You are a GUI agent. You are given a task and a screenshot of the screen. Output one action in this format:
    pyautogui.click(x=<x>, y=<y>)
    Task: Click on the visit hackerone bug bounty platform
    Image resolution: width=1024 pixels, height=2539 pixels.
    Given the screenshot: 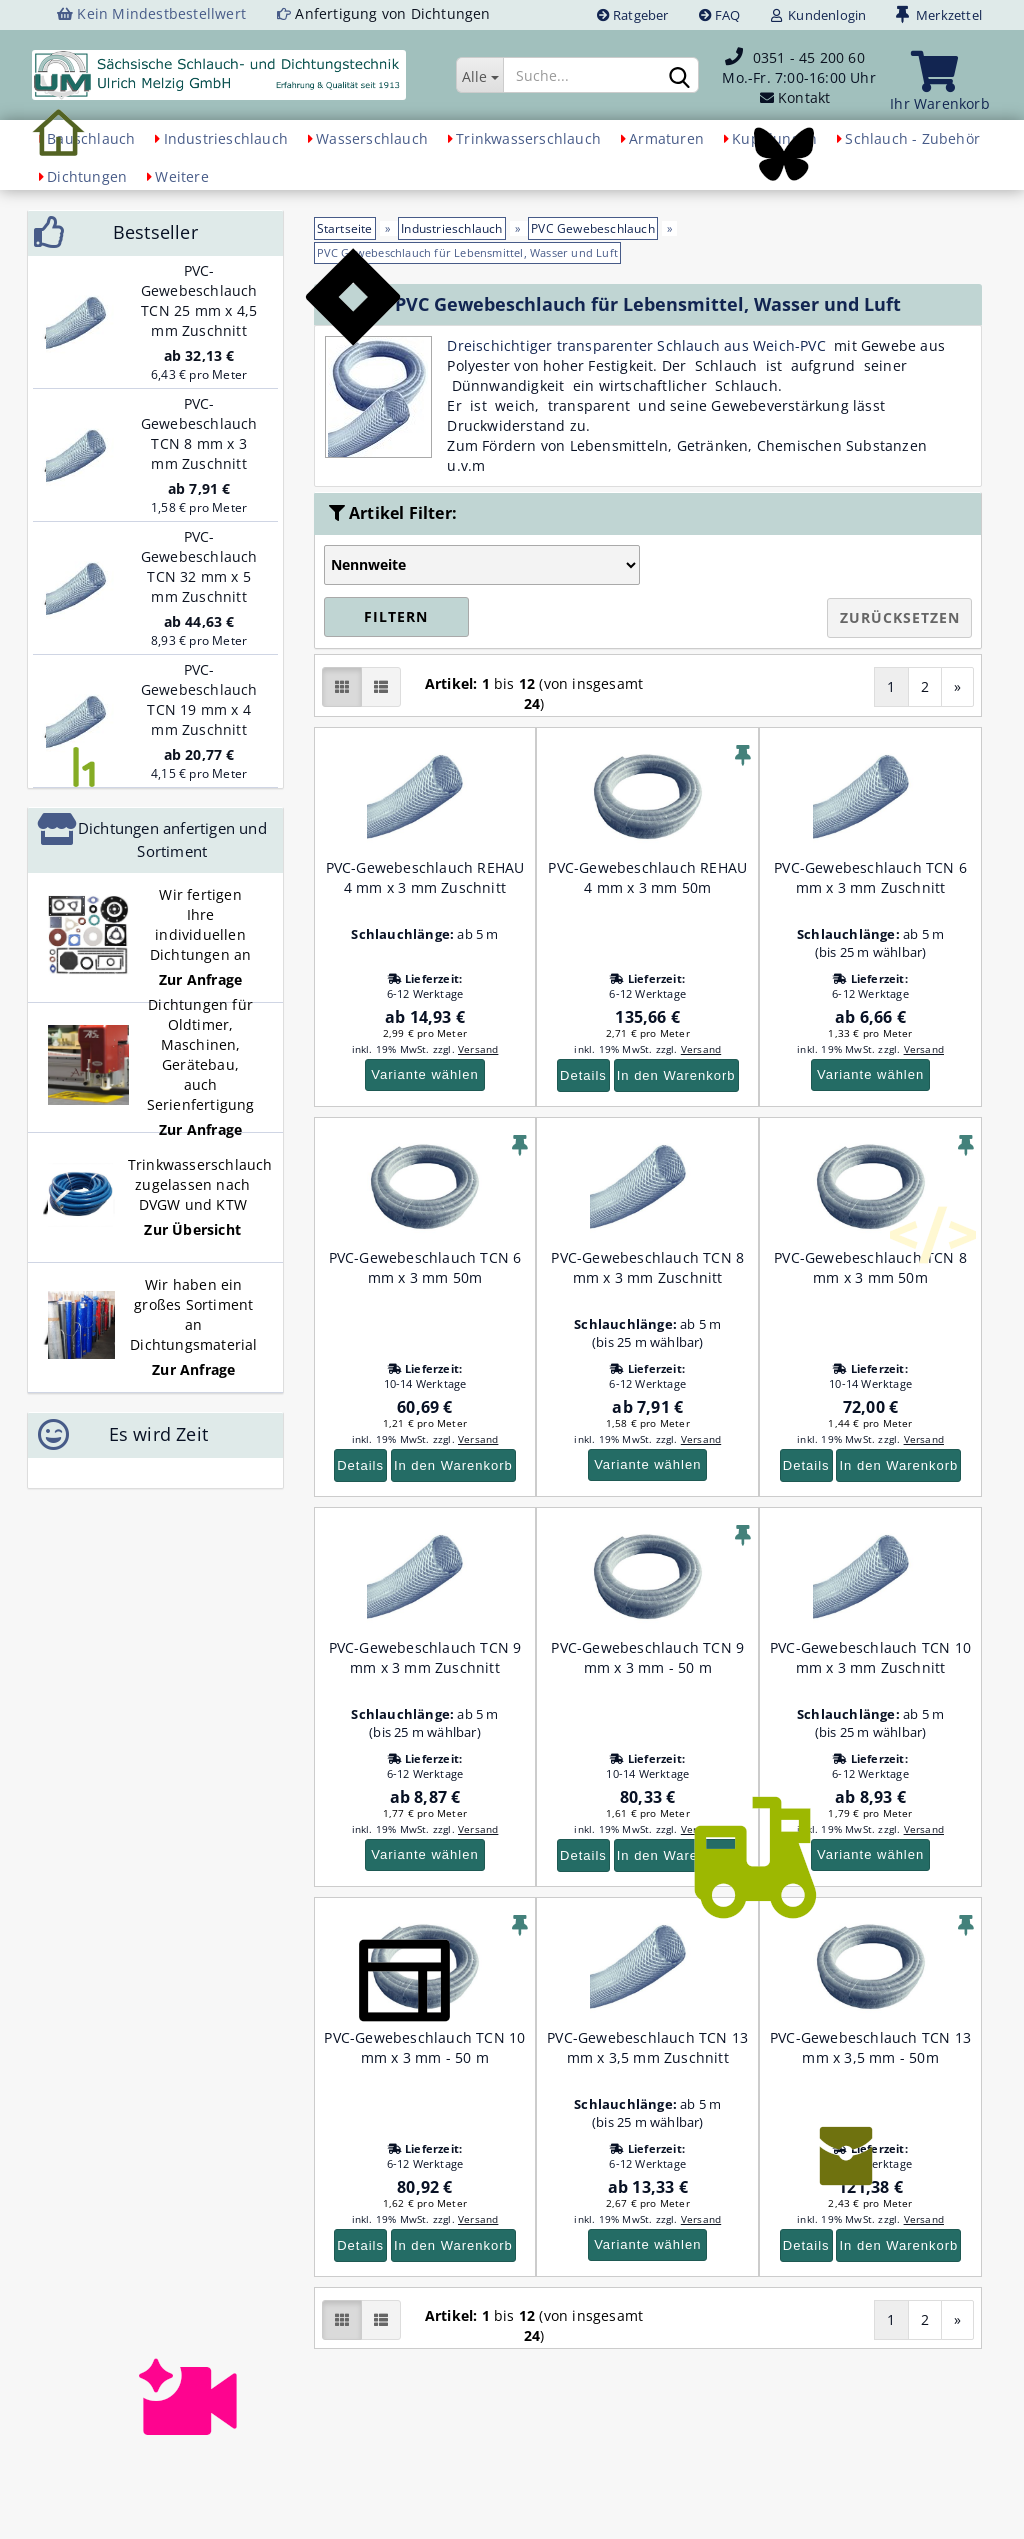 What is the action you would take?
    pyautogui.click(x=84, y=767)
    